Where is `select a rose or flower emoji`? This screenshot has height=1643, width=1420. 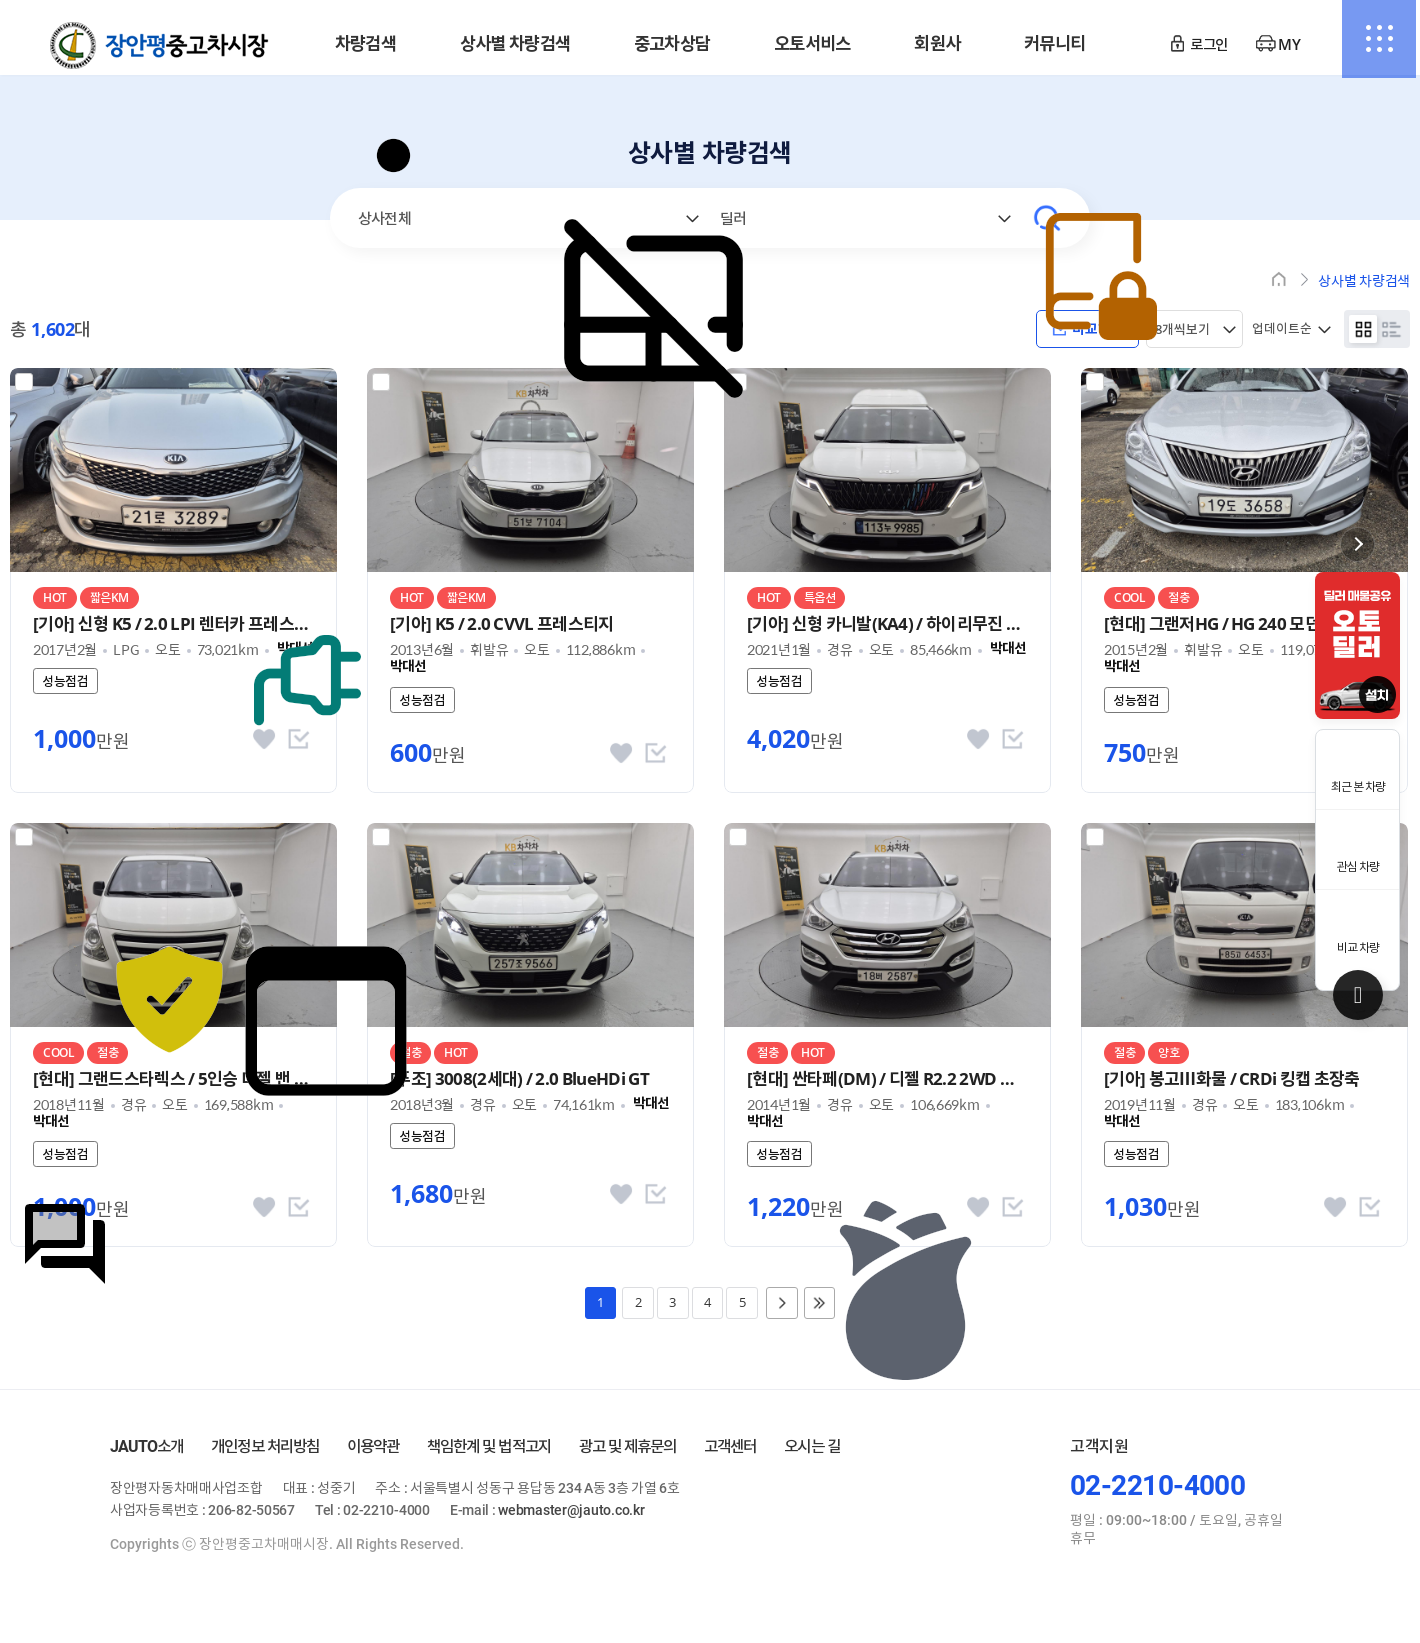 select a rose or flower emoji is located at coordinates (905, 1290).